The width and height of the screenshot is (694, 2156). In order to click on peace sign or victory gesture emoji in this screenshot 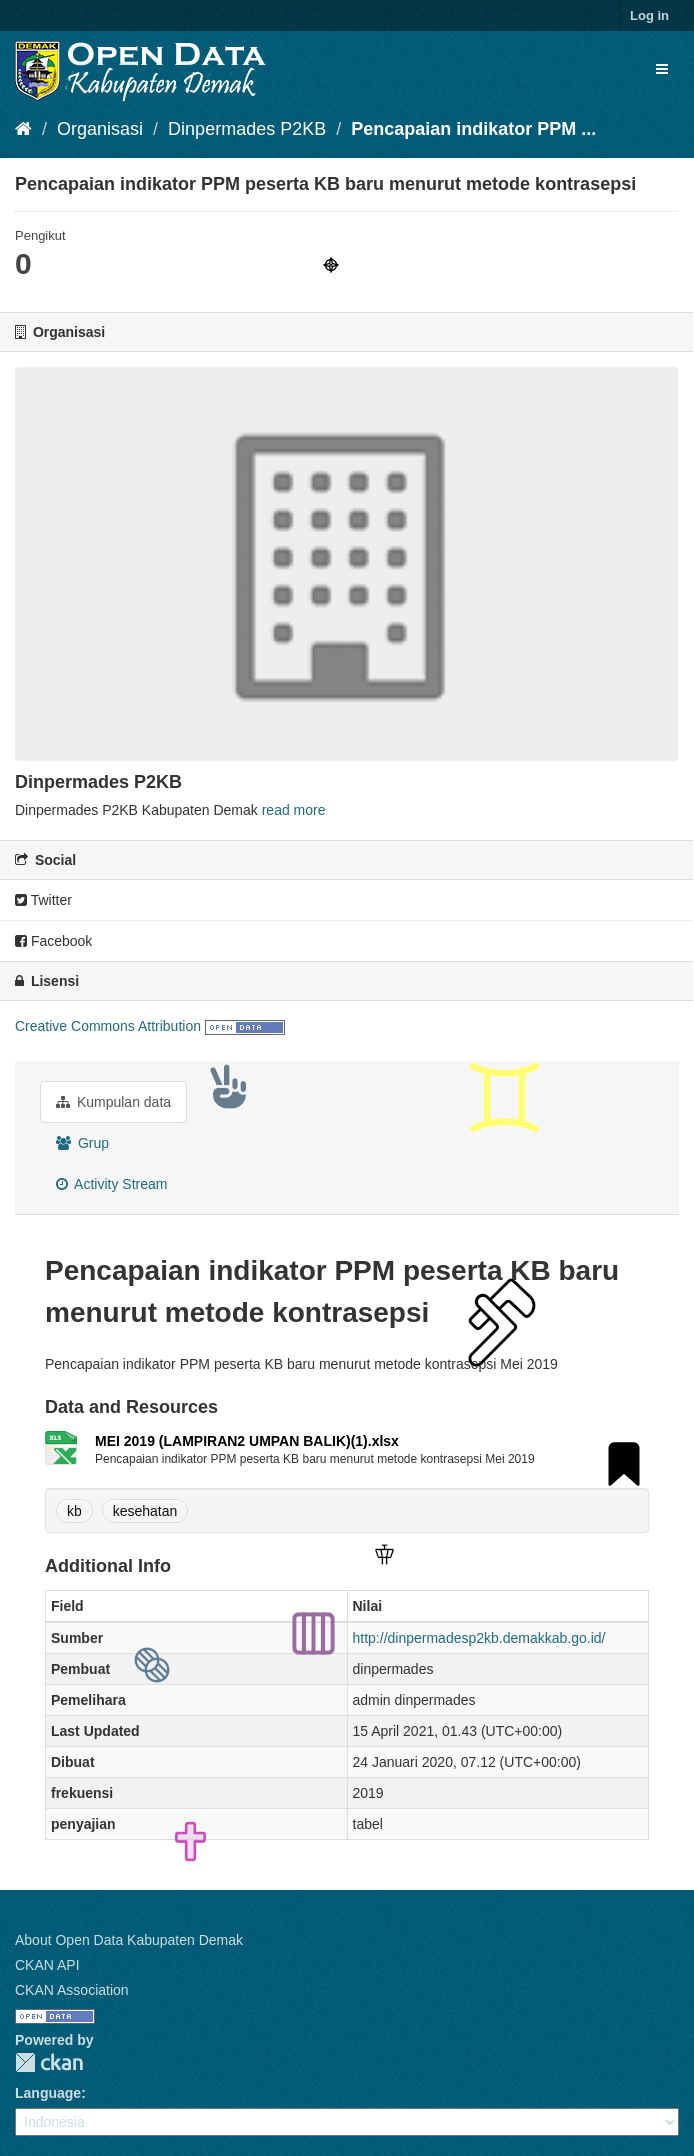, I will do `click(229, 1086)`.